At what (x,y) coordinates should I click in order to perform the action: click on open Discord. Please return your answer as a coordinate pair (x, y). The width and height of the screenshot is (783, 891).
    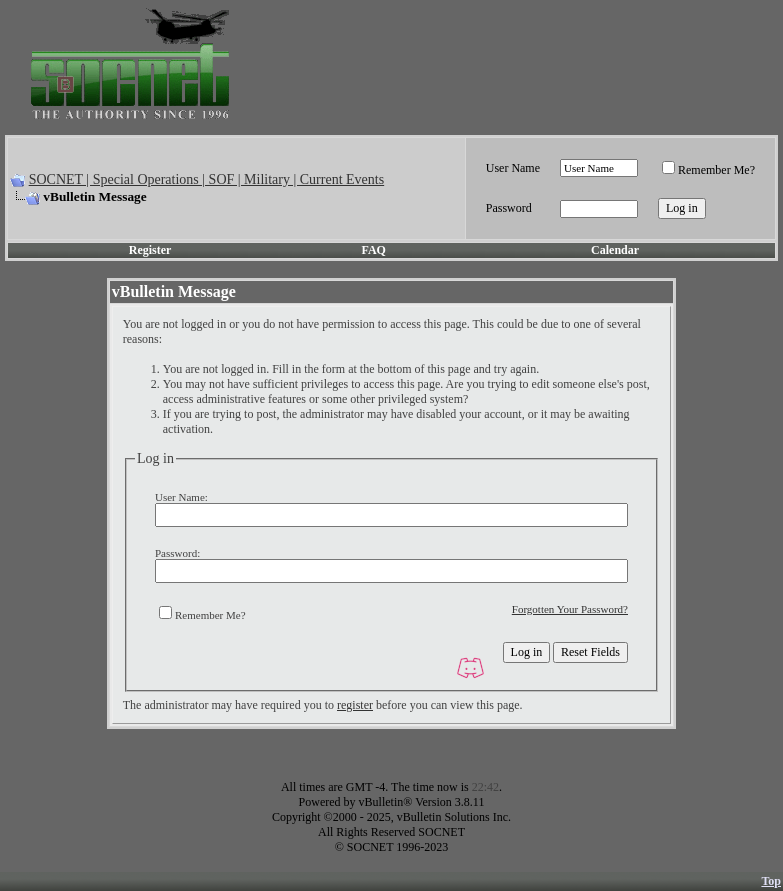
    Looking at the image, I should click on (470, 667).